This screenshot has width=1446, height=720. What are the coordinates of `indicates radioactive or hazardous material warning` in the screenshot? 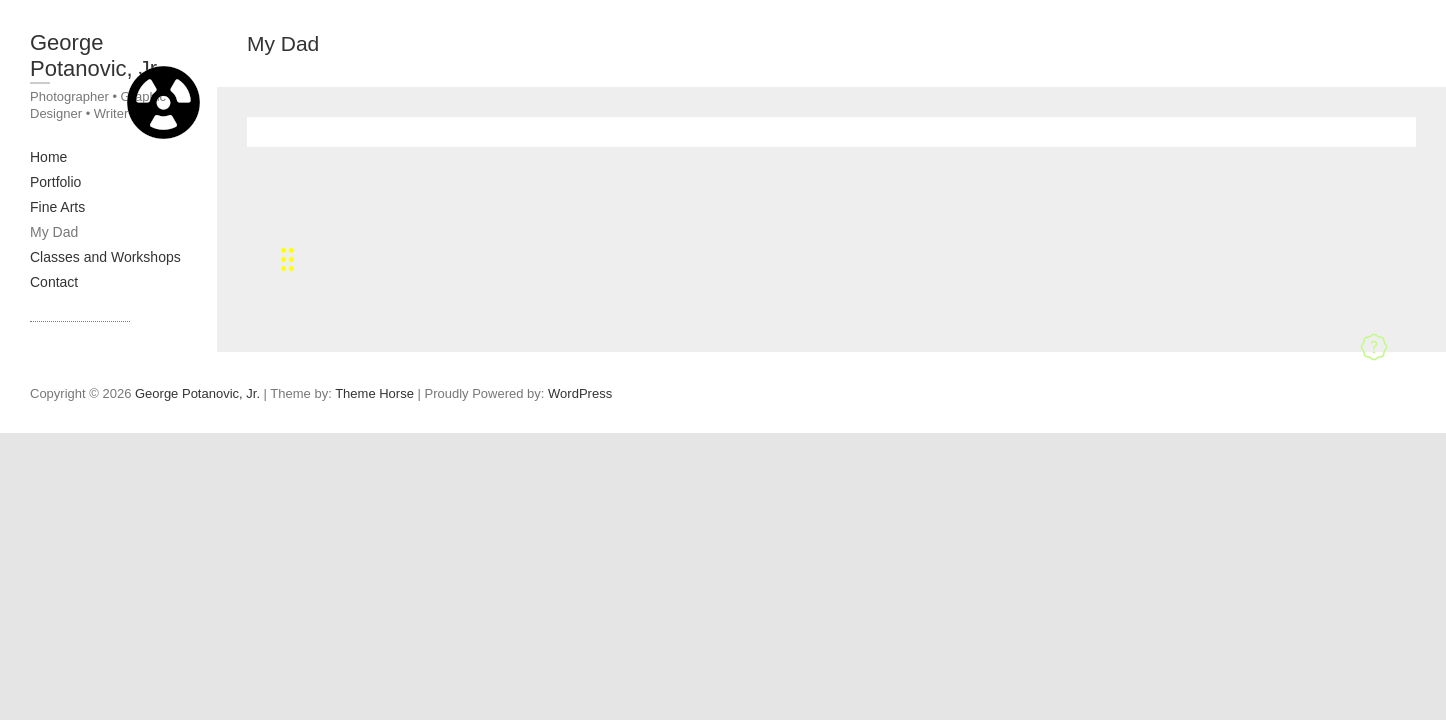 It's located at (163, 102).